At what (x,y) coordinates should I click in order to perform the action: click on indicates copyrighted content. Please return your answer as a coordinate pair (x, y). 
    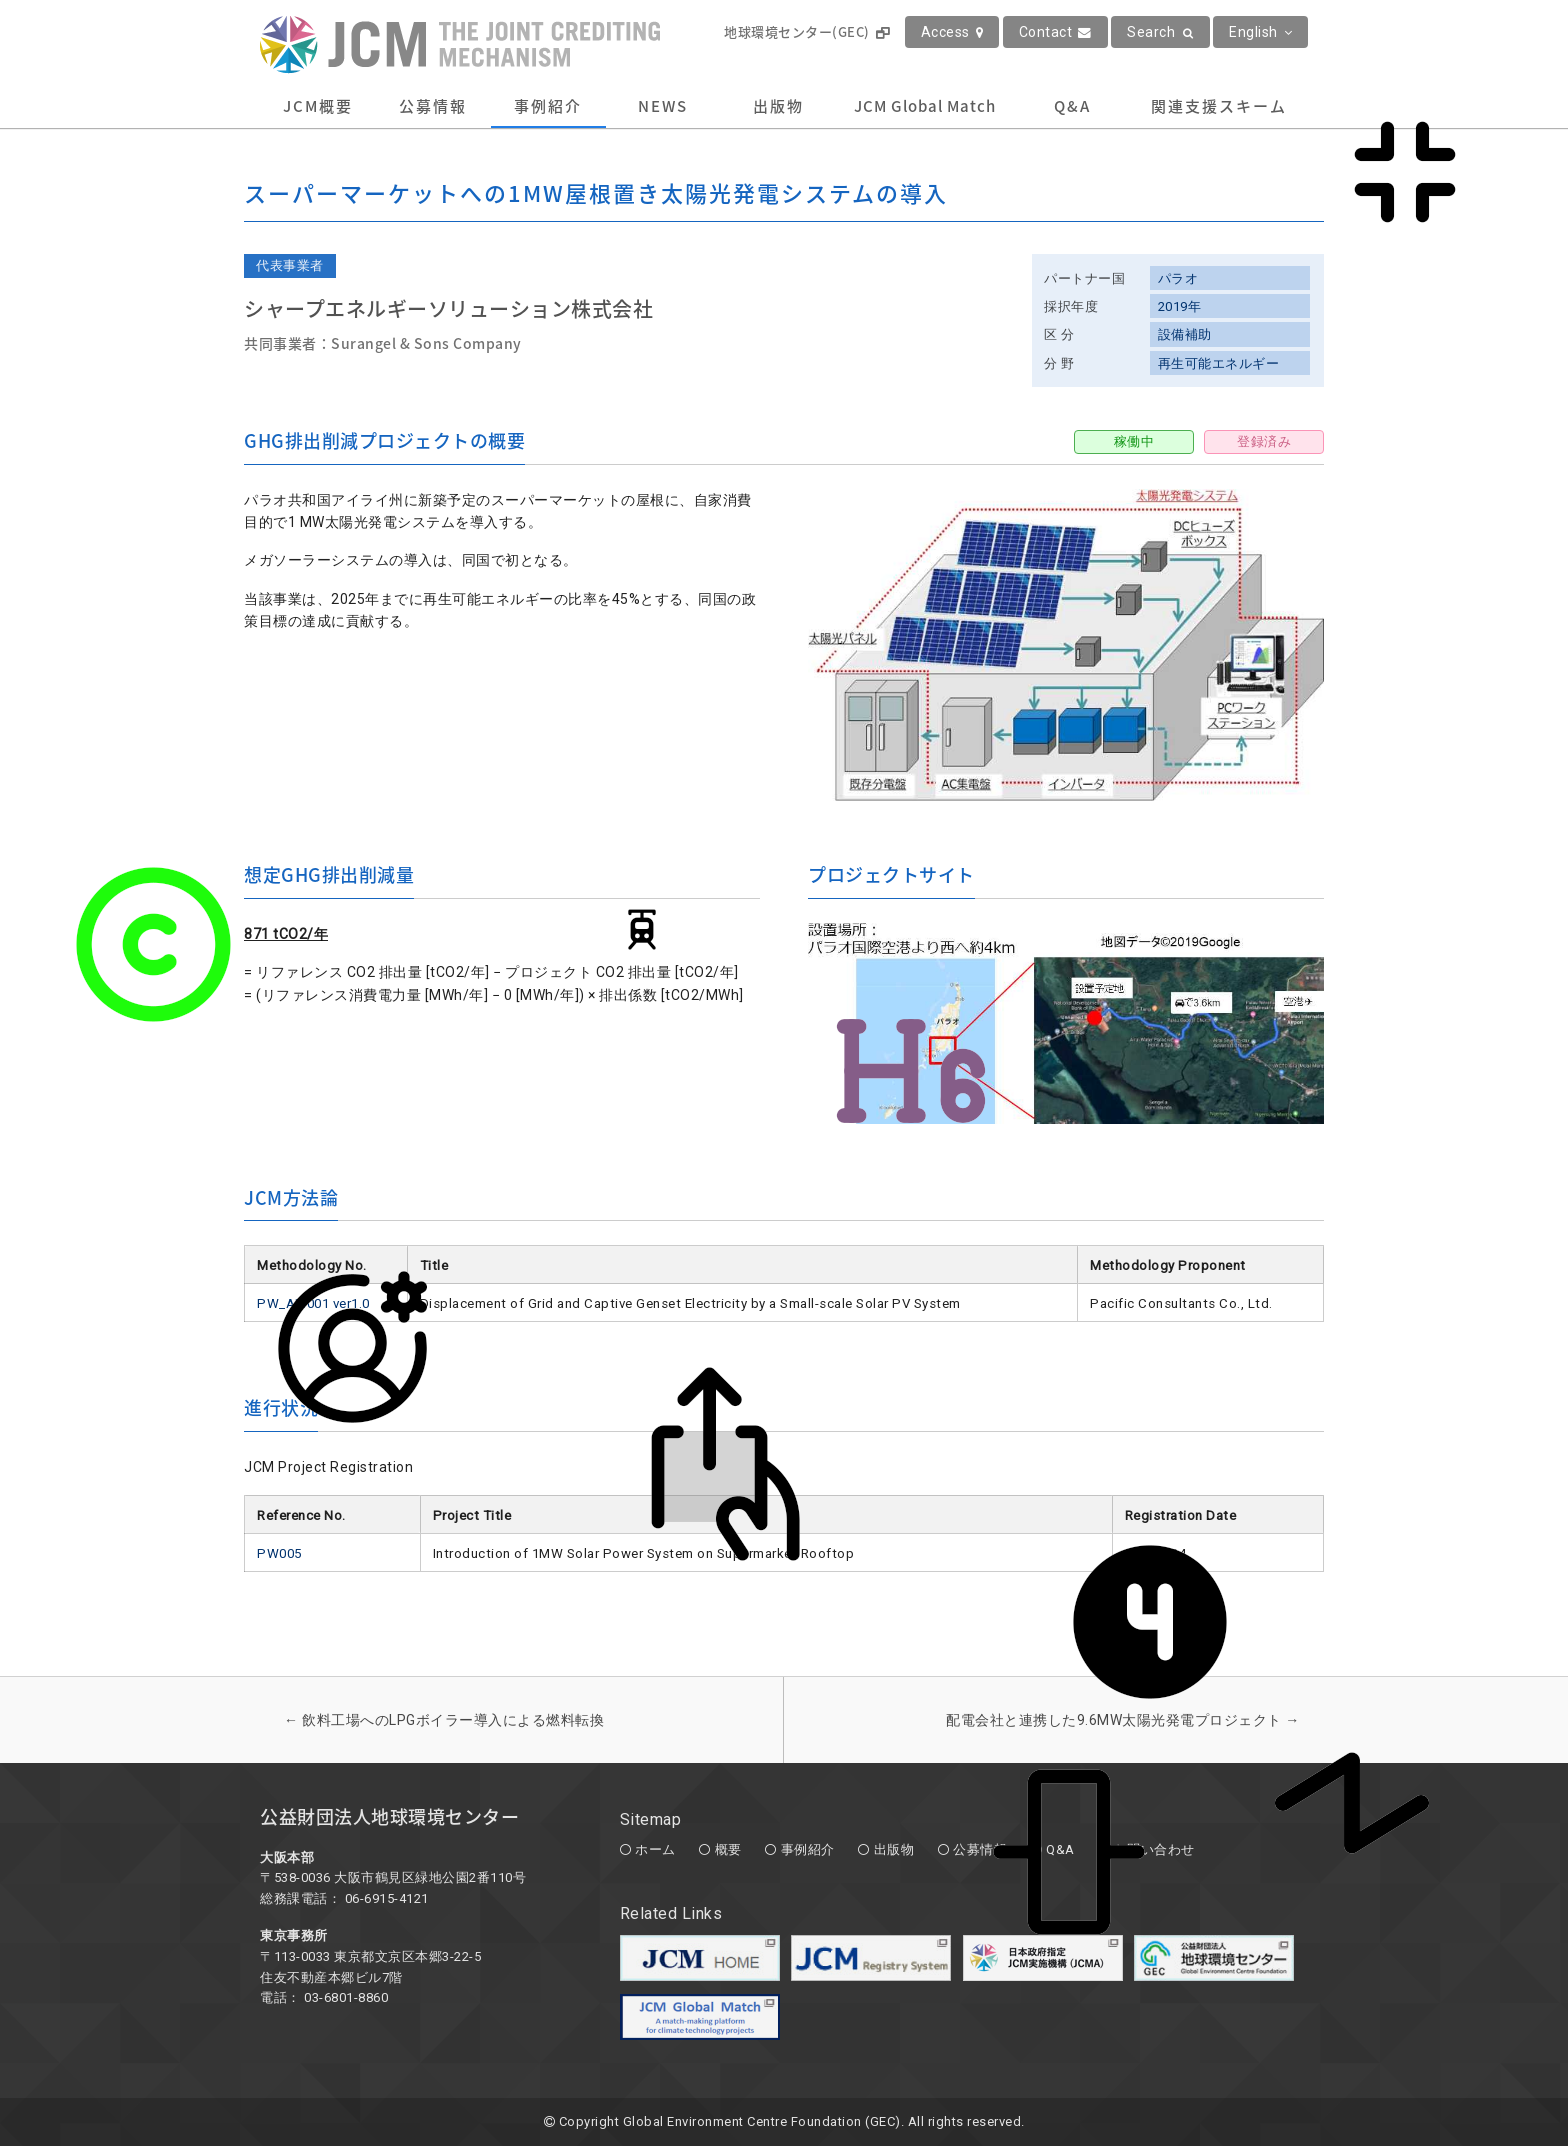
    Looking at the image, I should click on (153, 944).